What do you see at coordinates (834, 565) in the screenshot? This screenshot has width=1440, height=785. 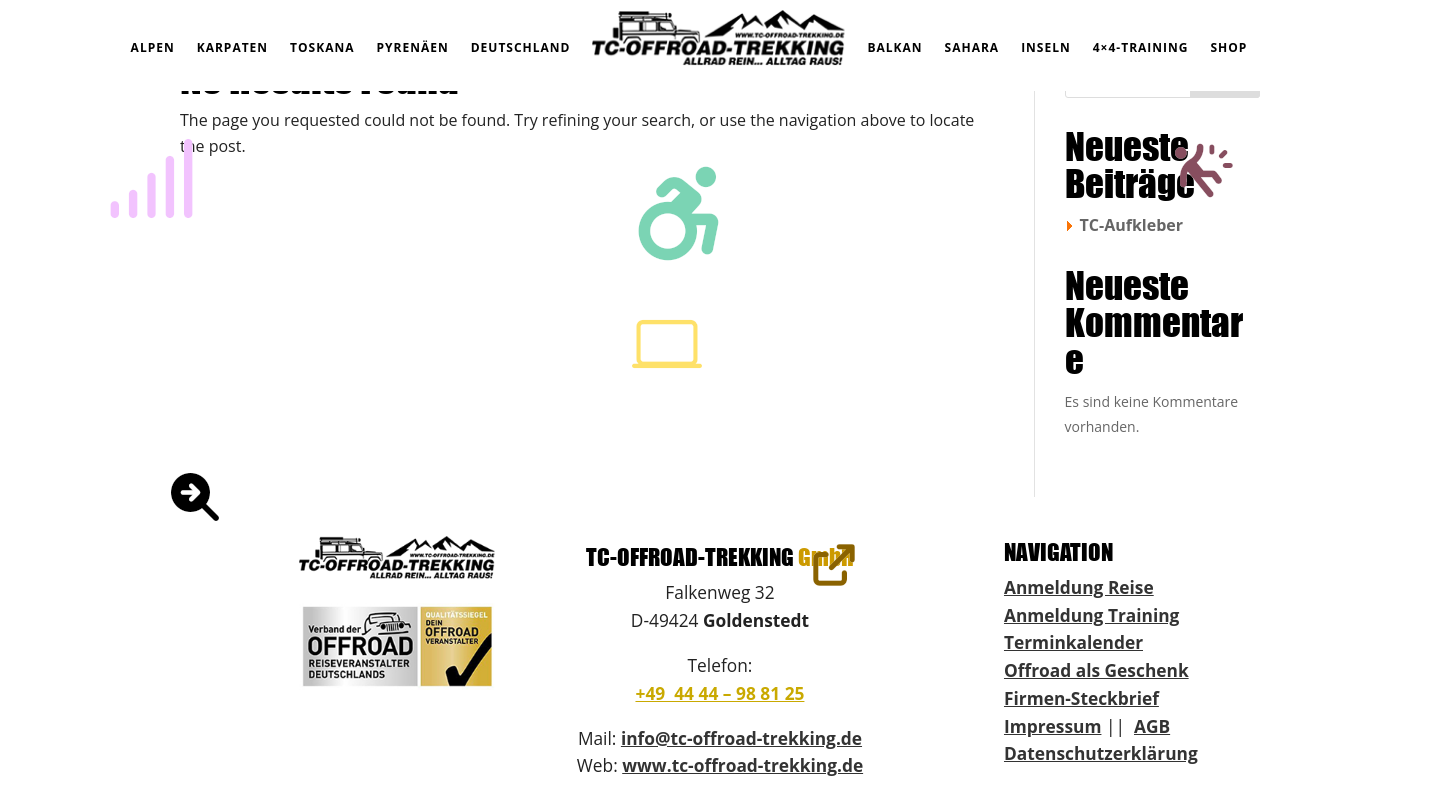 I see `open link in a new tab or window` at bounding box center [834, 565].